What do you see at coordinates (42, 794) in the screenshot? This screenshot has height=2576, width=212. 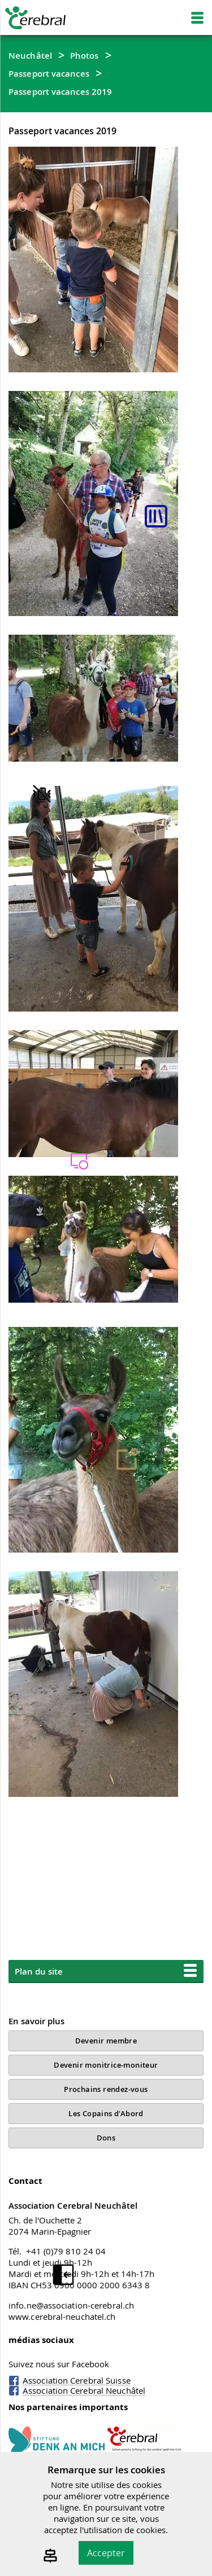 I see `disable vibration mode` at bounding box center [42, 794].